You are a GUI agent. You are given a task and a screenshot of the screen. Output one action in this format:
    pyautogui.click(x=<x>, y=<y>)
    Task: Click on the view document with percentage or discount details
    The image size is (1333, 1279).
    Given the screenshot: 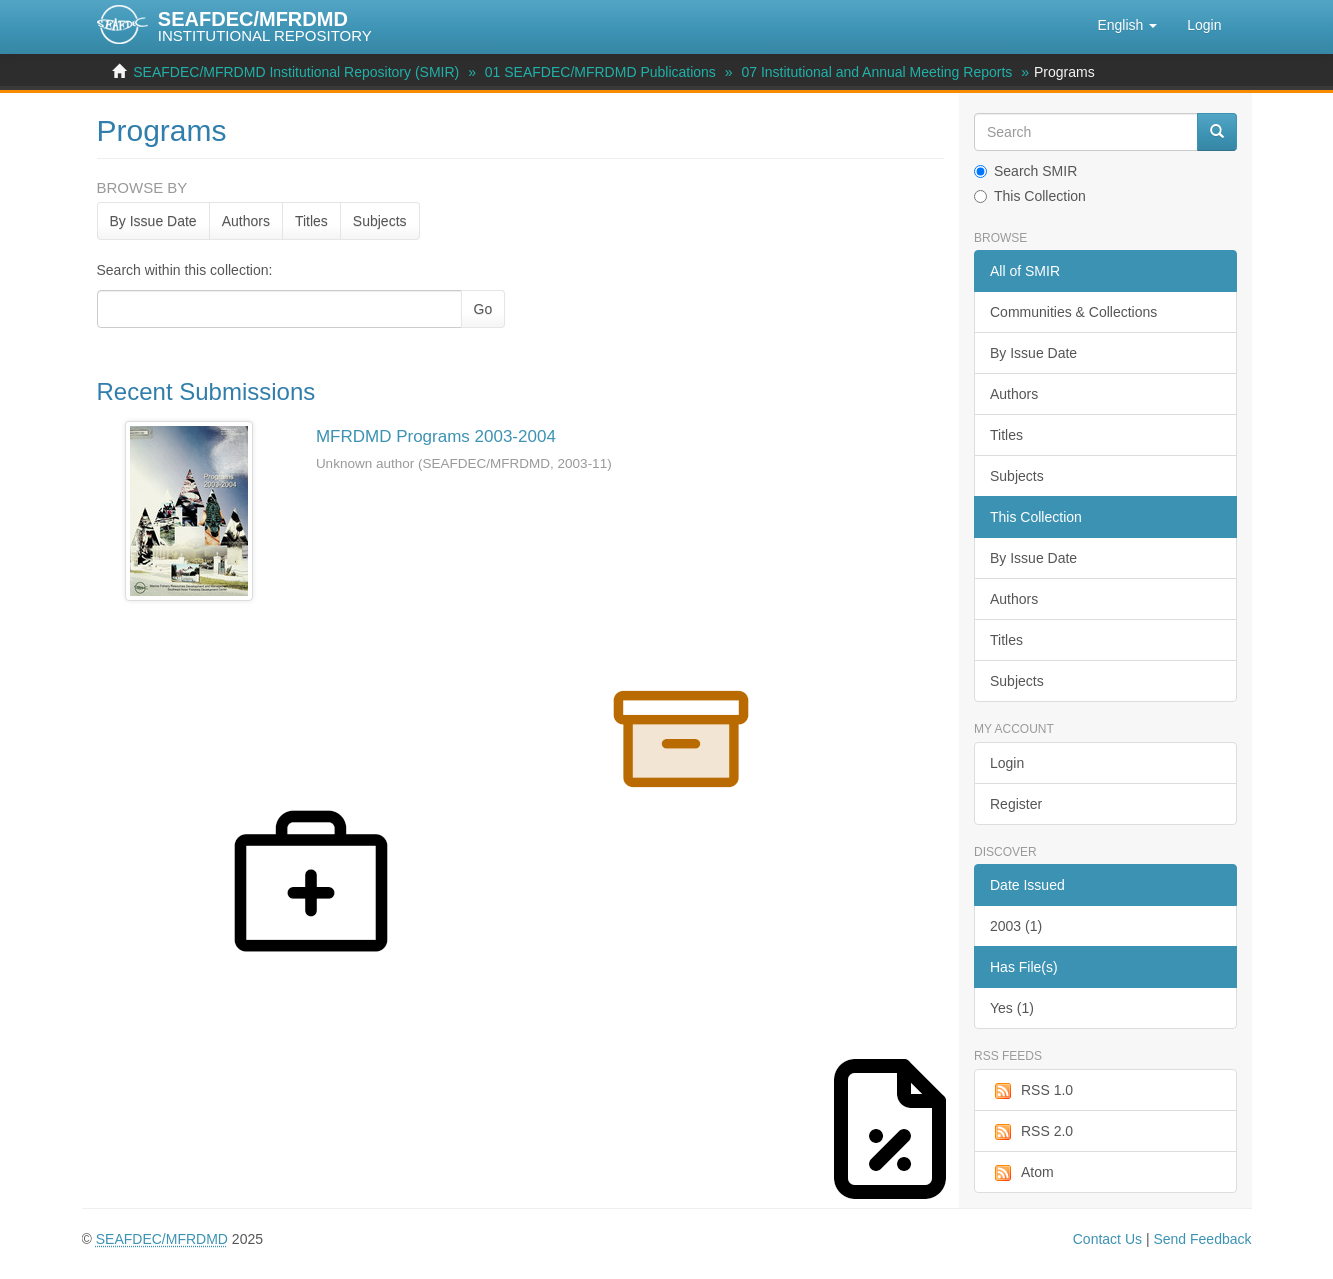 What is the action you would take?
    pyautogui.click(x=890, y=1129)
    